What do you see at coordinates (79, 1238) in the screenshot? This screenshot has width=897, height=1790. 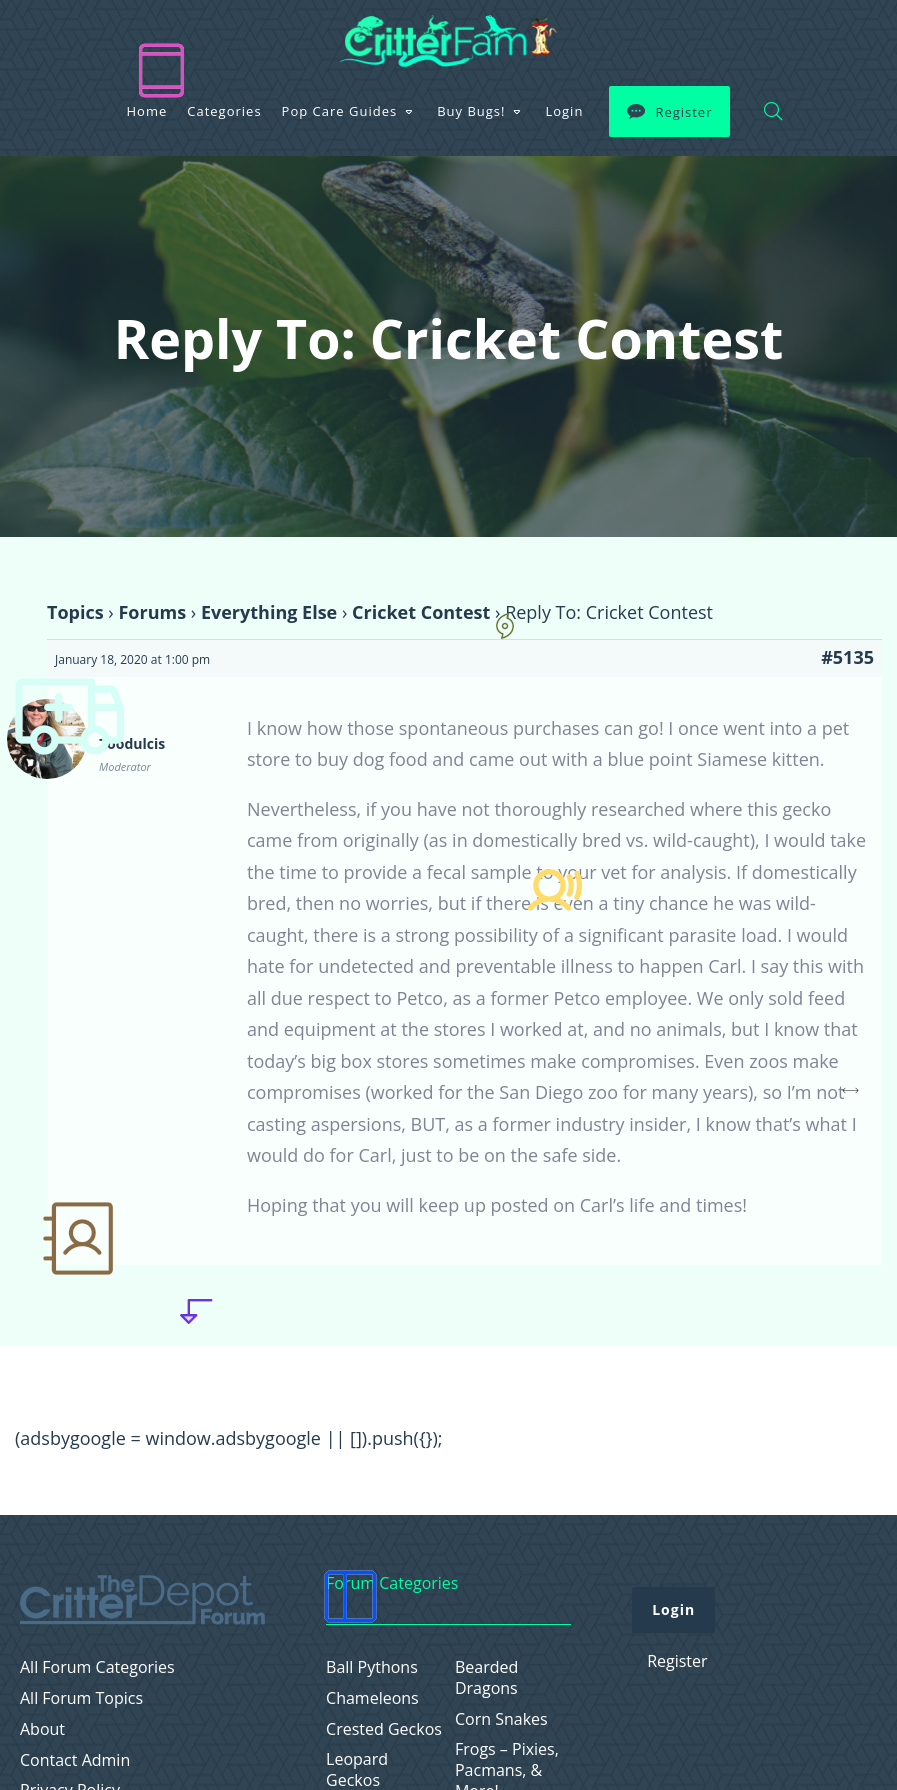 I see `open your contacts or address book` at bounding box center [79, 1238].